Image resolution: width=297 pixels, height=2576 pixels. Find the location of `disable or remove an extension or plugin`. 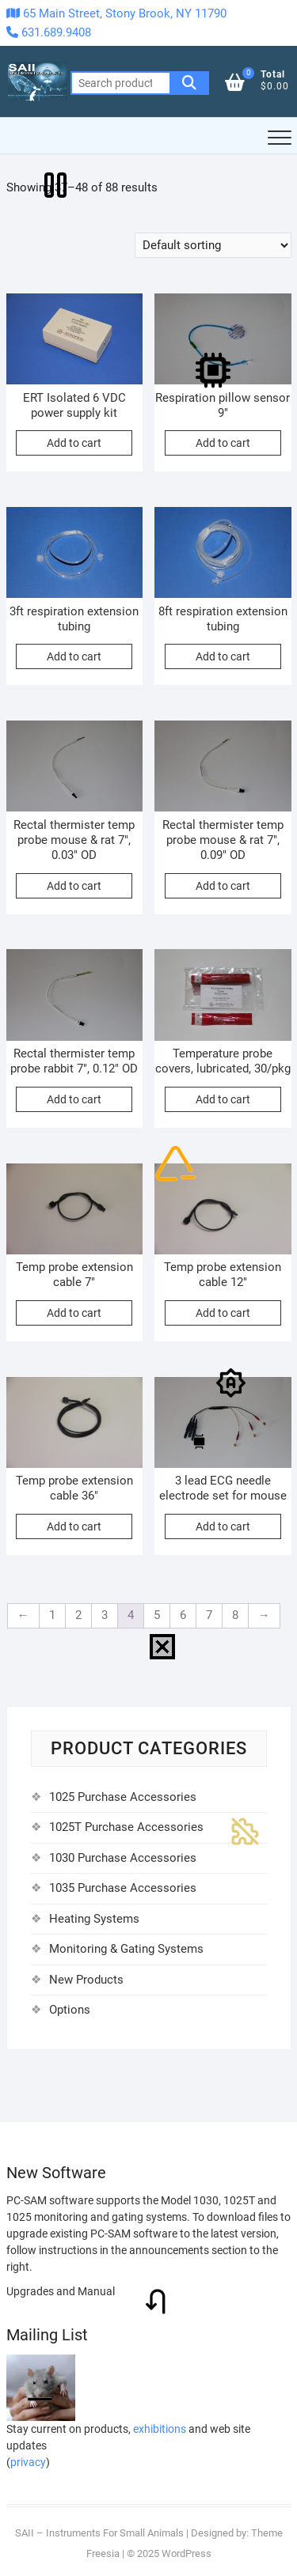

disable or remove an extension or plugin is located at coordinates (245, 1831).